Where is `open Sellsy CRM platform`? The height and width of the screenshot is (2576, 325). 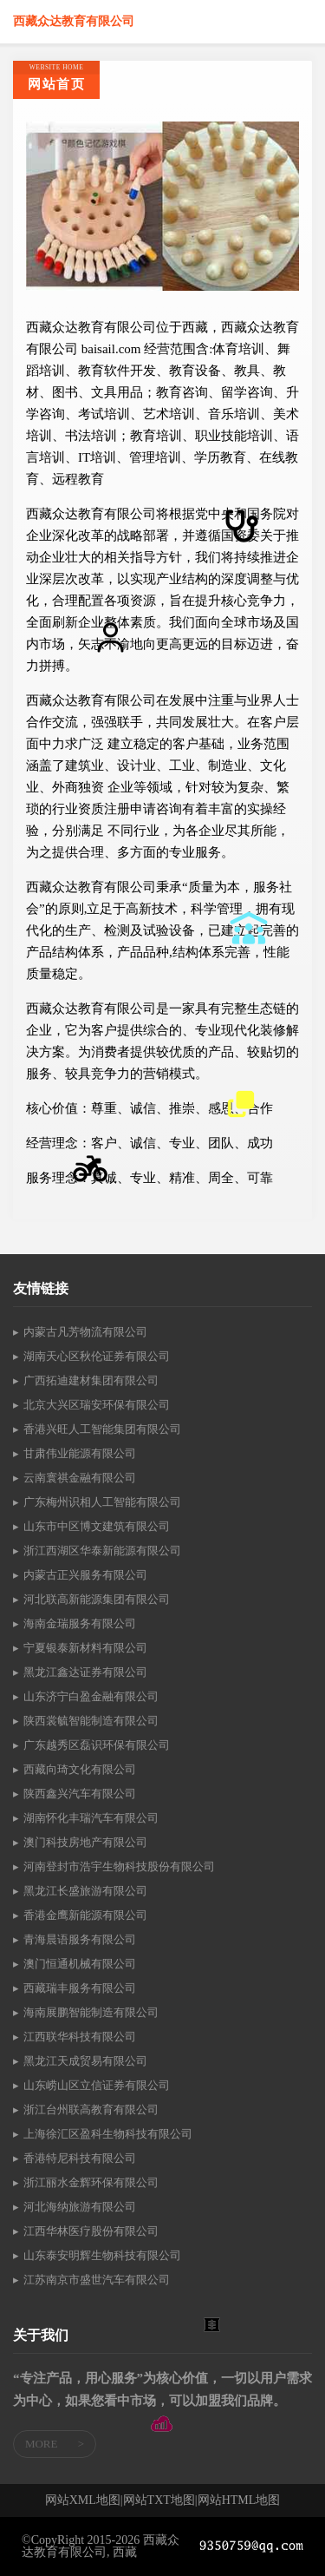 open Sellsy CRM platform is located at coordinates (161, 2423).